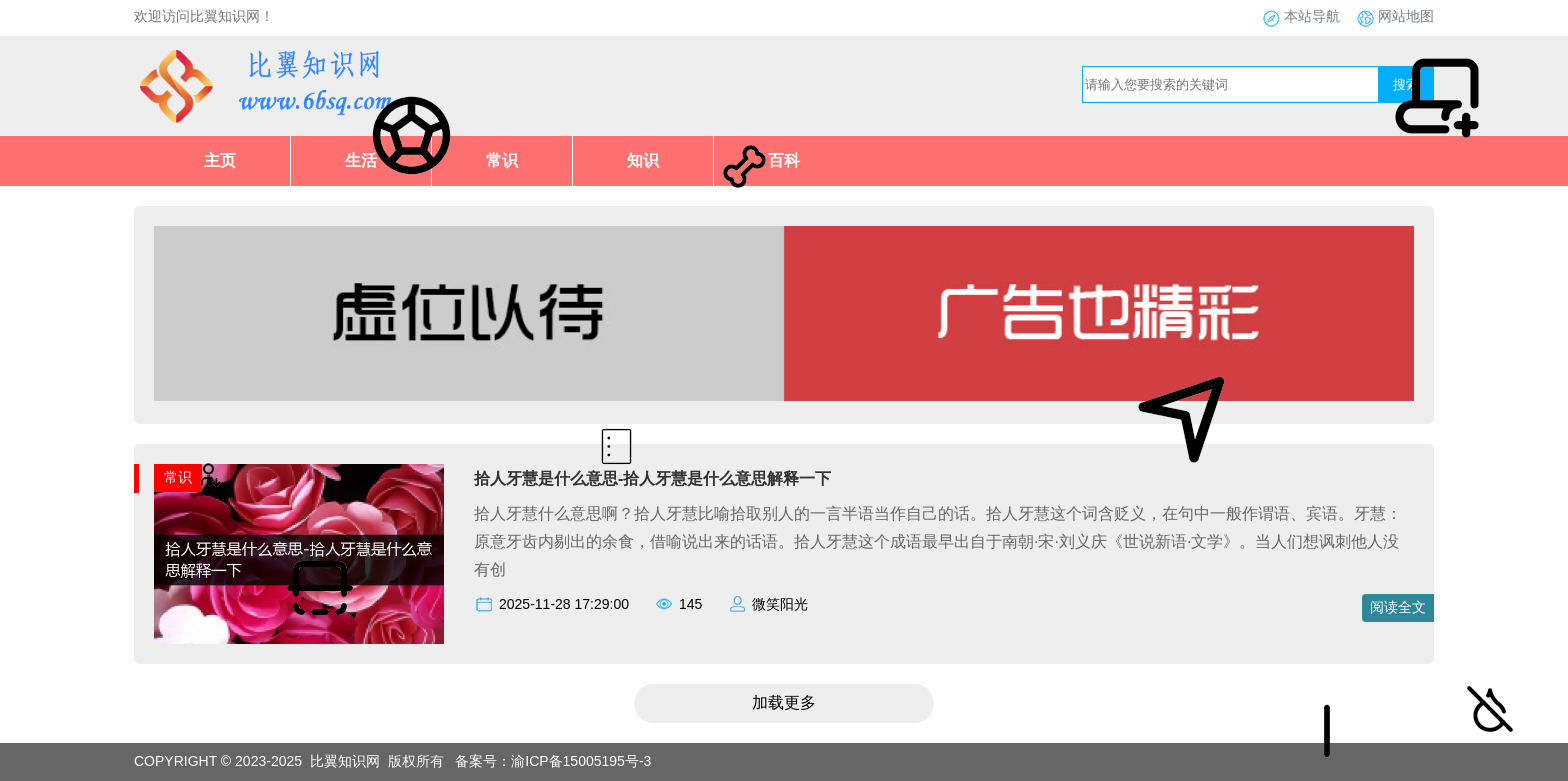 The image size is (1568, 781). Describe the element at coordinates (1327, 731) in the screenshot. I see `indicates information or help tooltip` at that location.